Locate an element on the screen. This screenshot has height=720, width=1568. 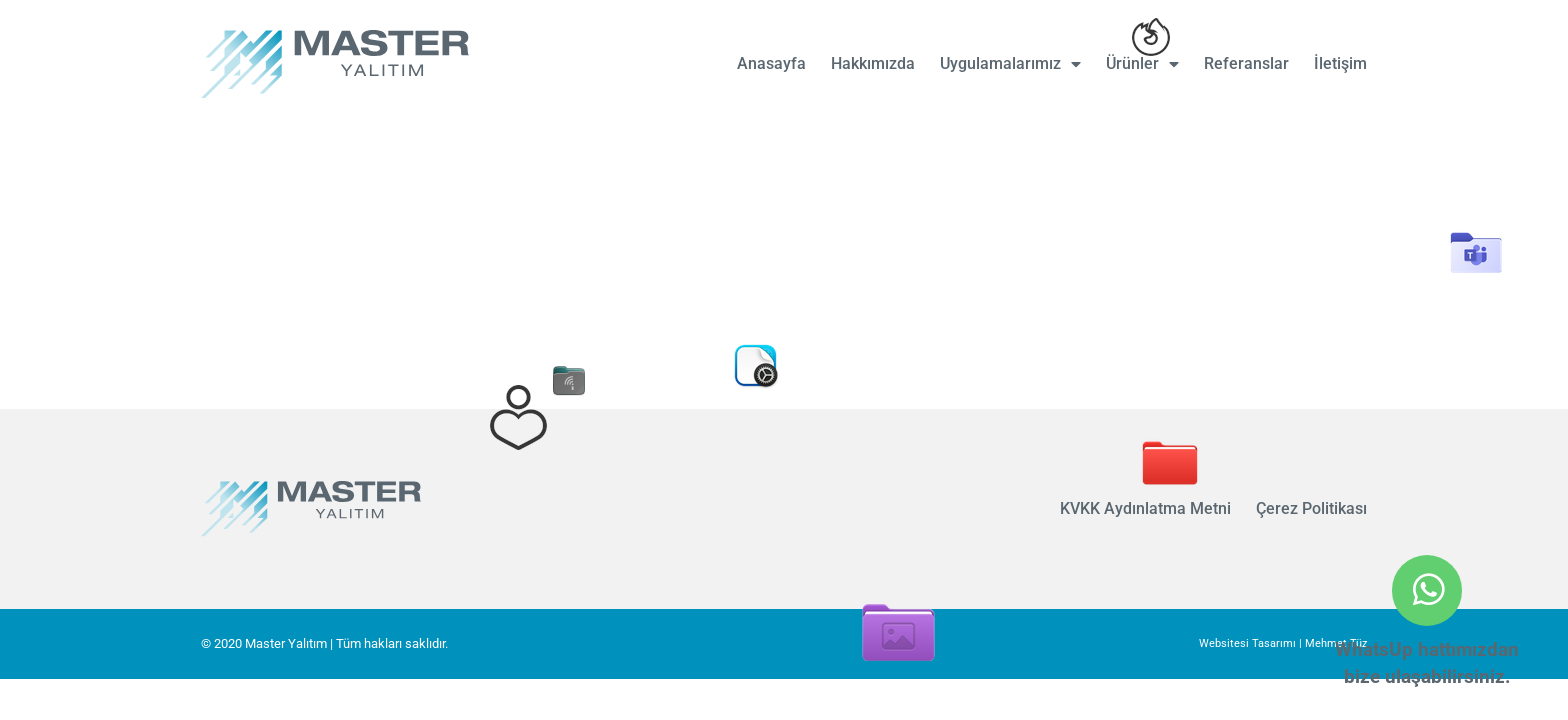
folder synced with insync cloud storage is located at coordinates (569, 380).